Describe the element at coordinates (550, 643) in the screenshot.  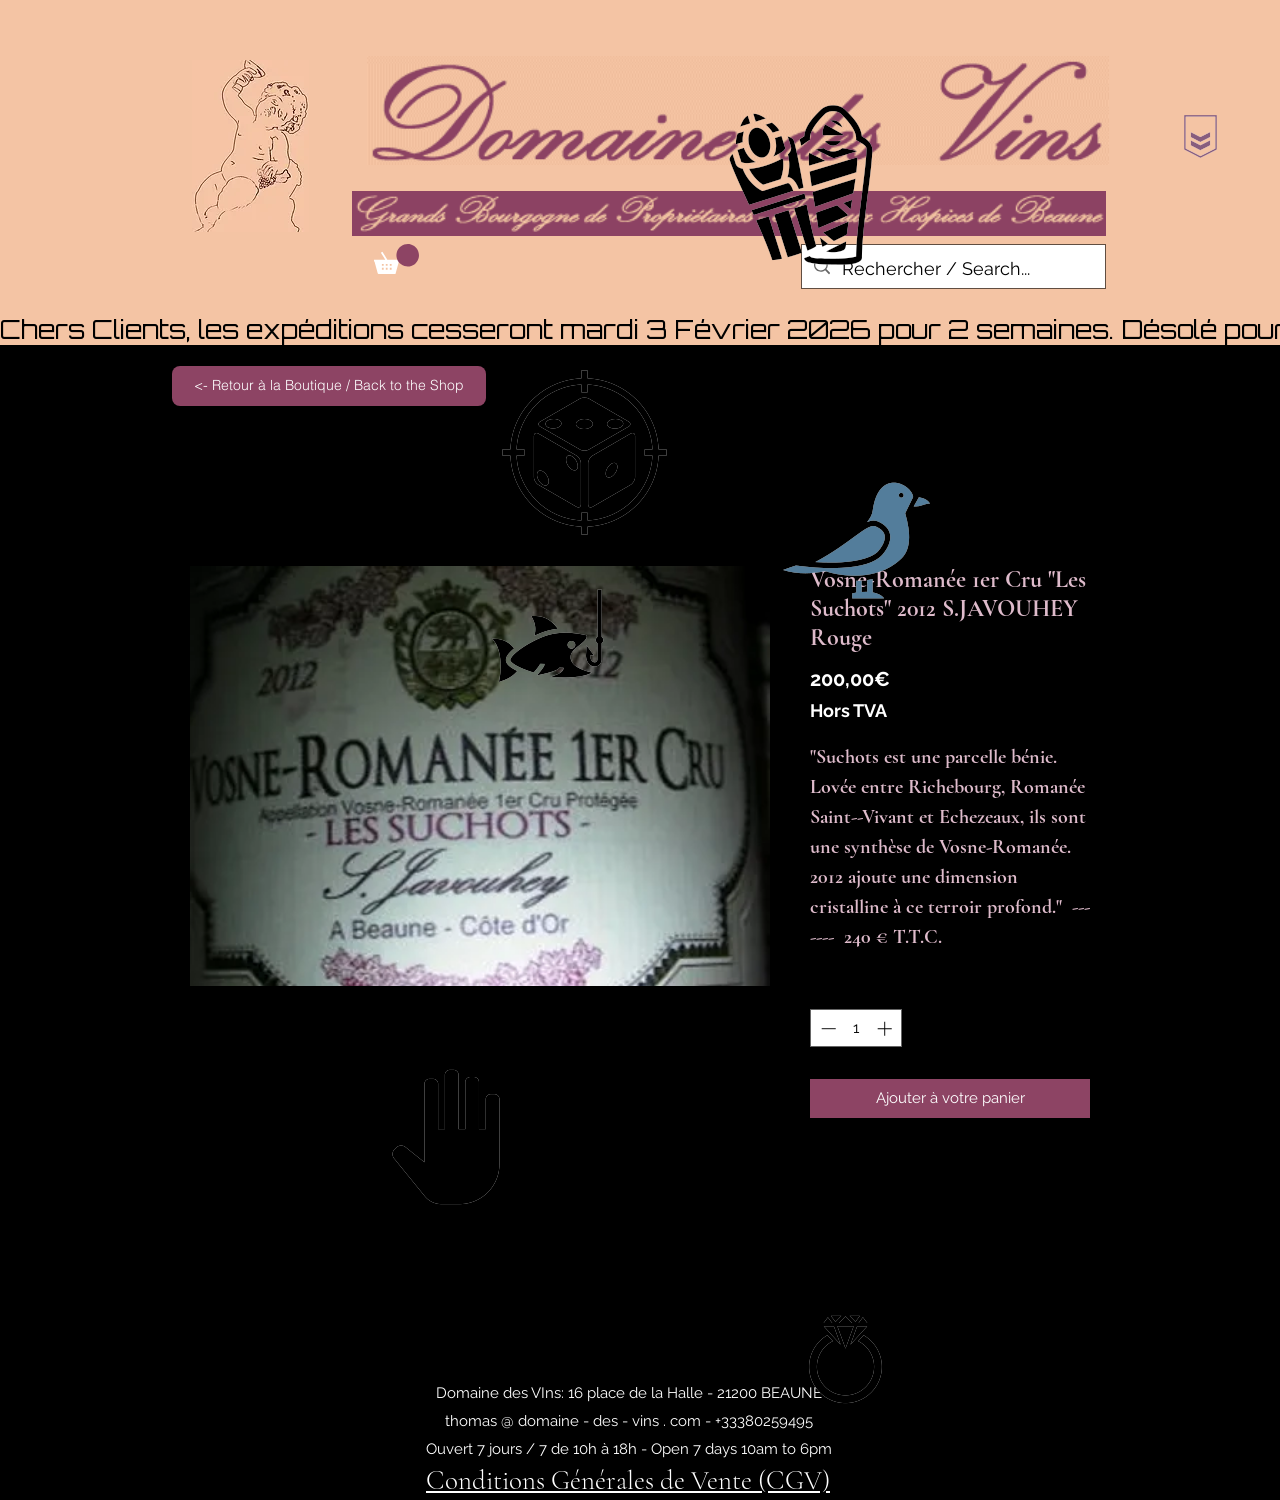
I see `access fishing mini-game or activity` at that location.